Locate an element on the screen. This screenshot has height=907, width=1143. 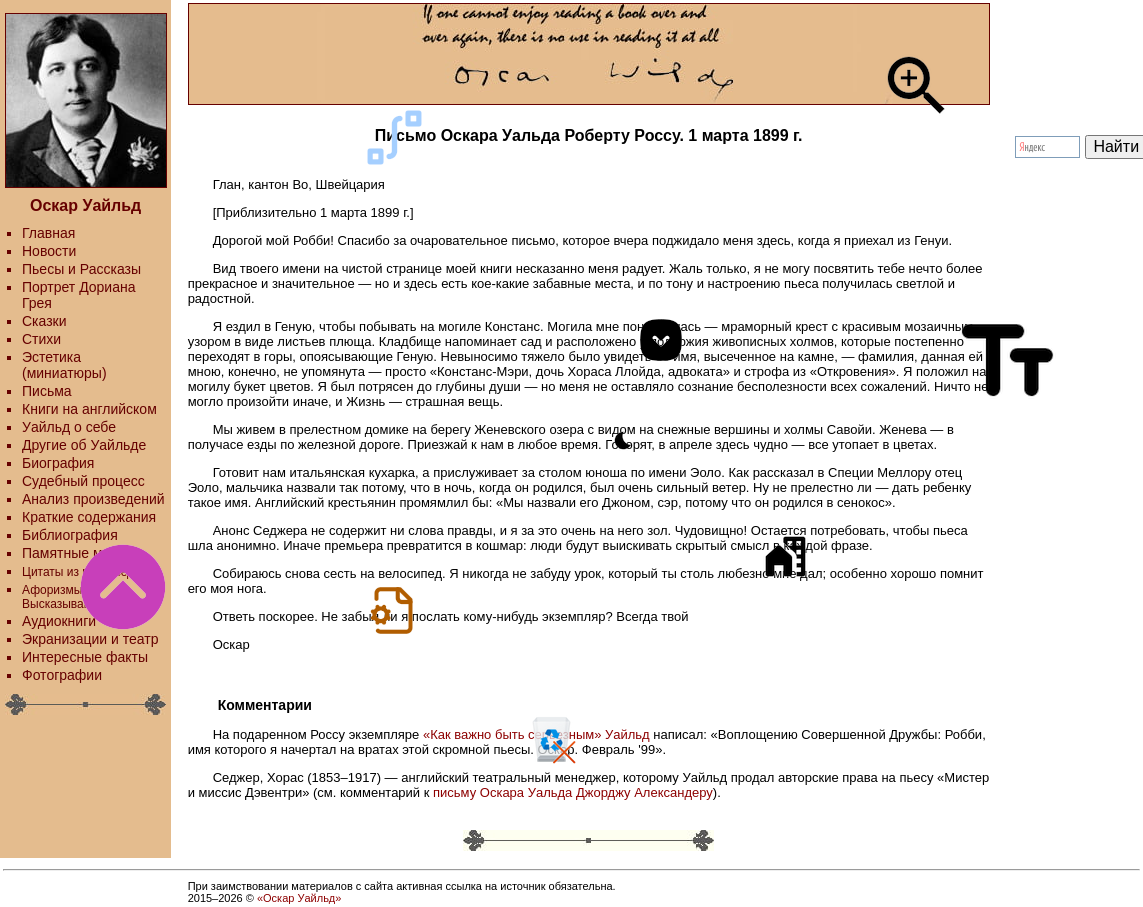
access file settings or configuration is located at coordinates (393, 610).